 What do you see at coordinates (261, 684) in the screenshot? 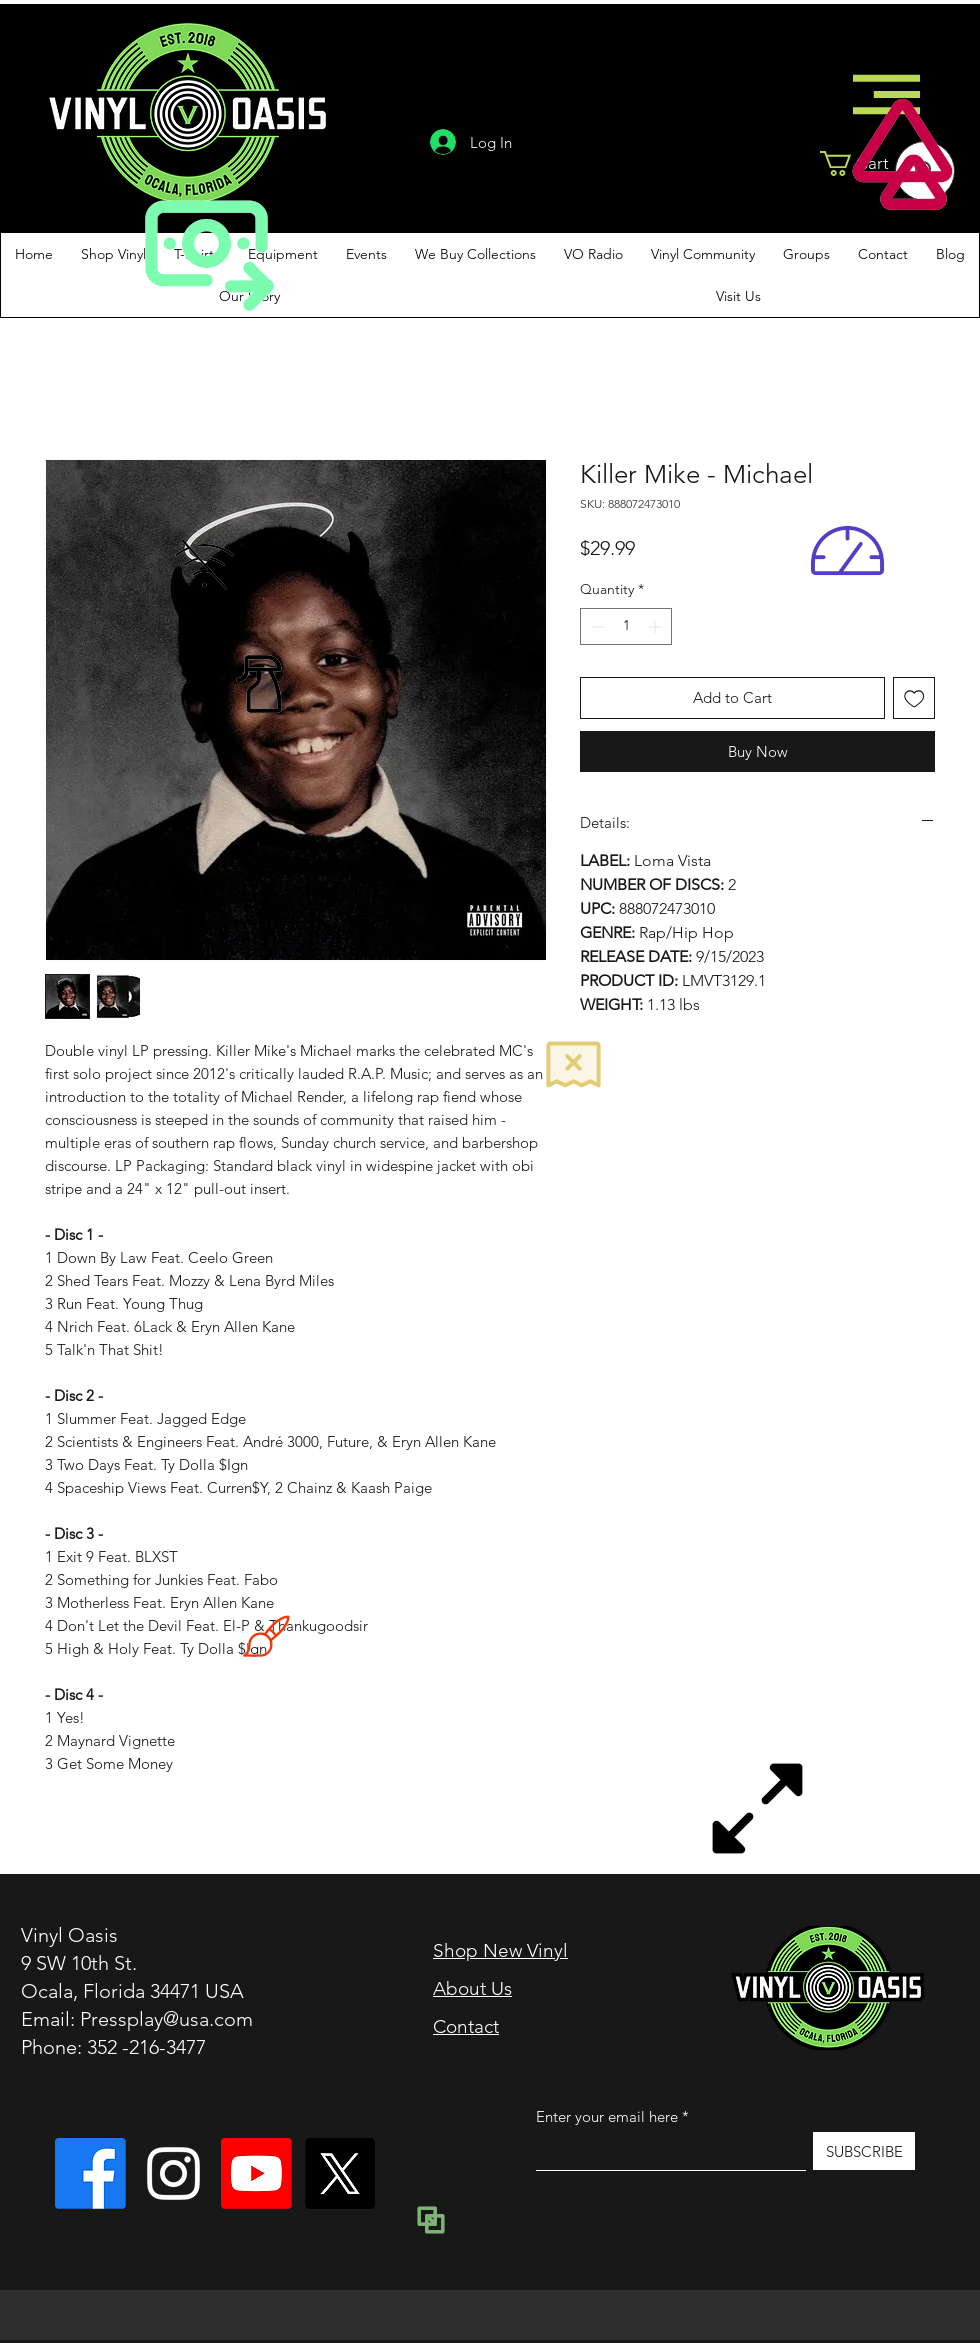
I see `access cleaning or household supplies` at bounding box center [261, 684].